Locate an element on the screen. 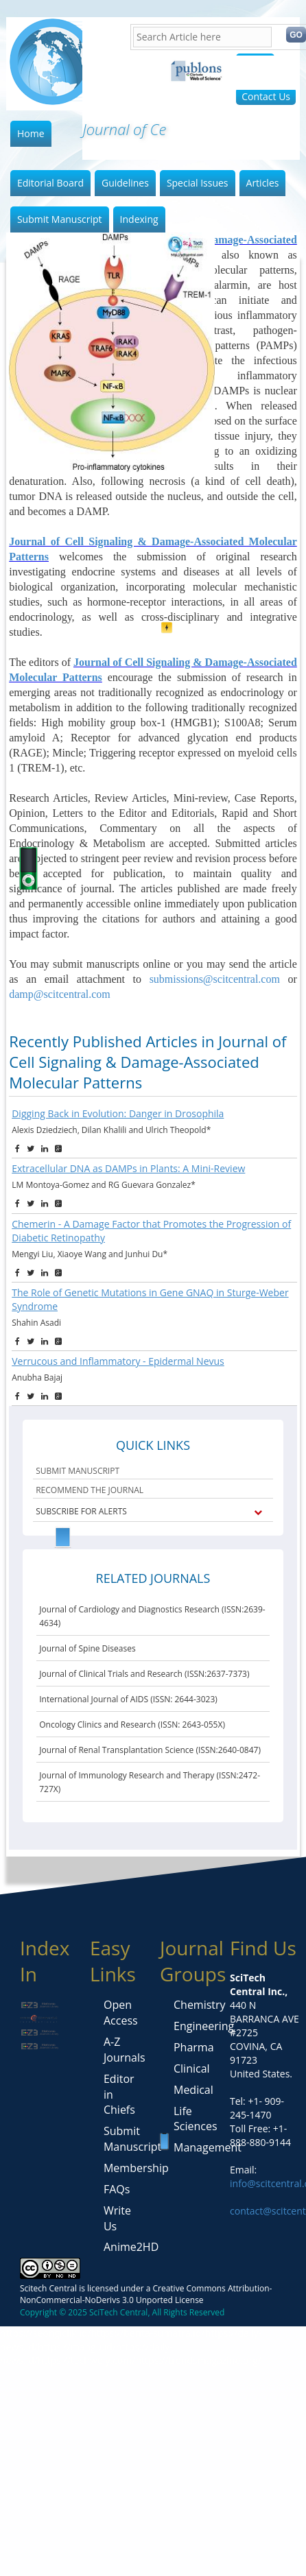 Image resolution: width=306 pixels, height=2576 pixels. iPad Pro device with cellular connectivity is located at coordinates (62, 1537).